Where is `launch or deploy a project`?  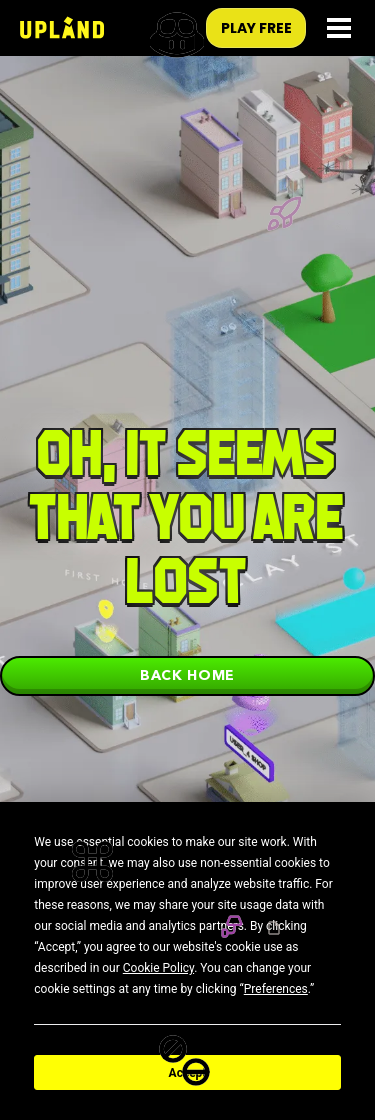
launch or deploy a project is located at coordinates (284, 214).